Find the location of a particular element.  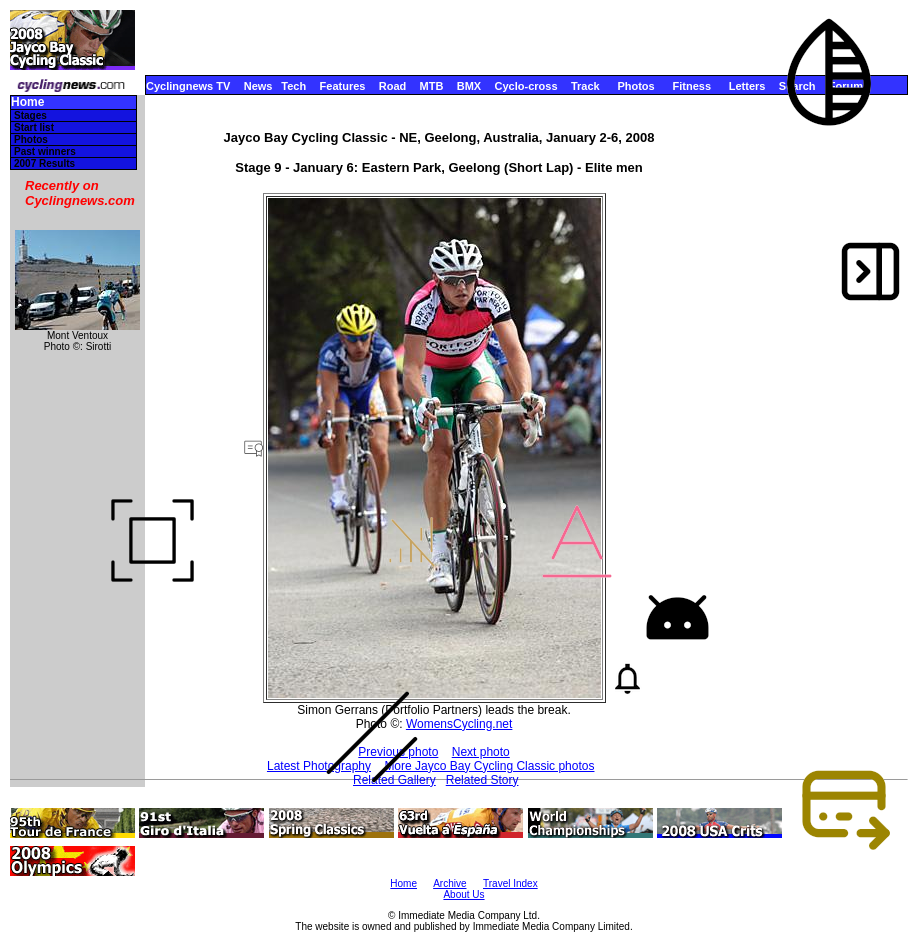

no cellular signal available is located at coordinates (413, 543).